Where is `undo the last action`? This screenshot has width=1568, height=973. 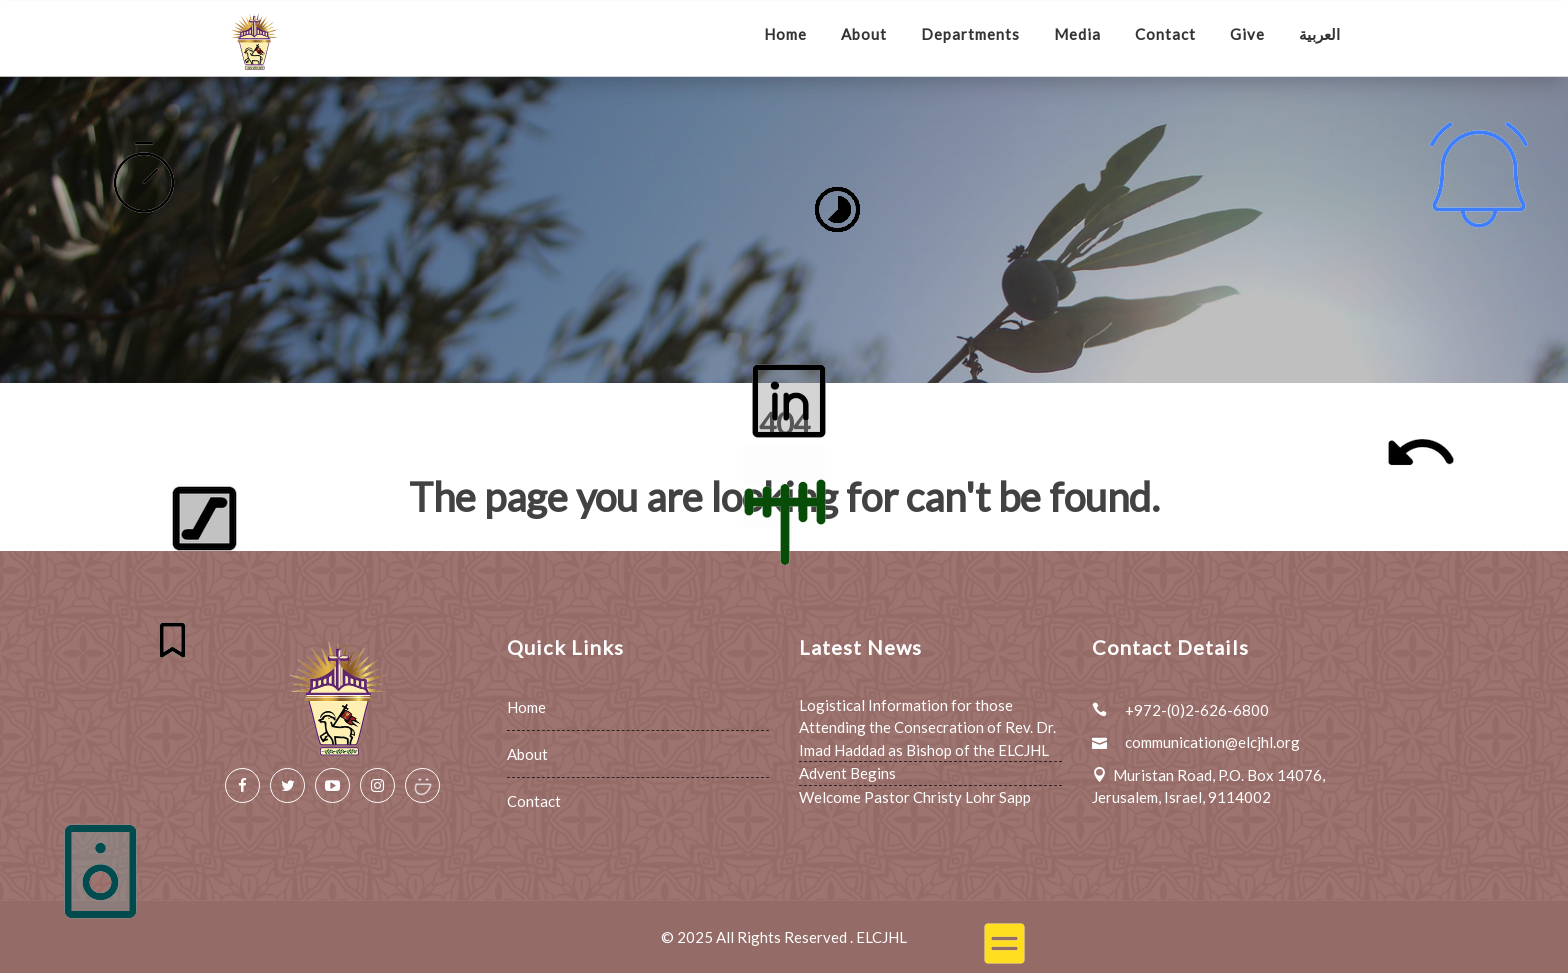 undo the last action is located at coordinates (1421, 452).